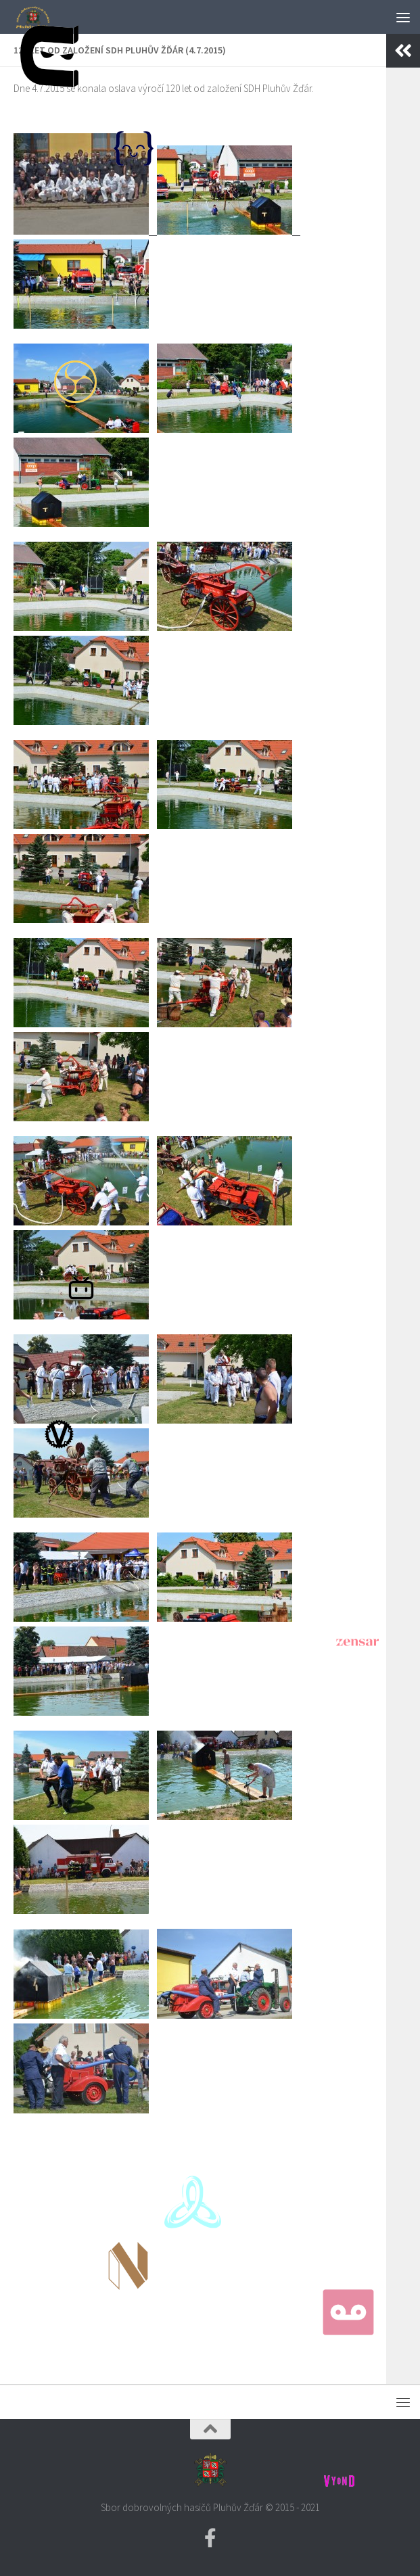 This screenshot has height=2576, width=420. Describe the element at coordinates (357, 1642) in the screenshot. I see `zensar technologies company logo` at that location.